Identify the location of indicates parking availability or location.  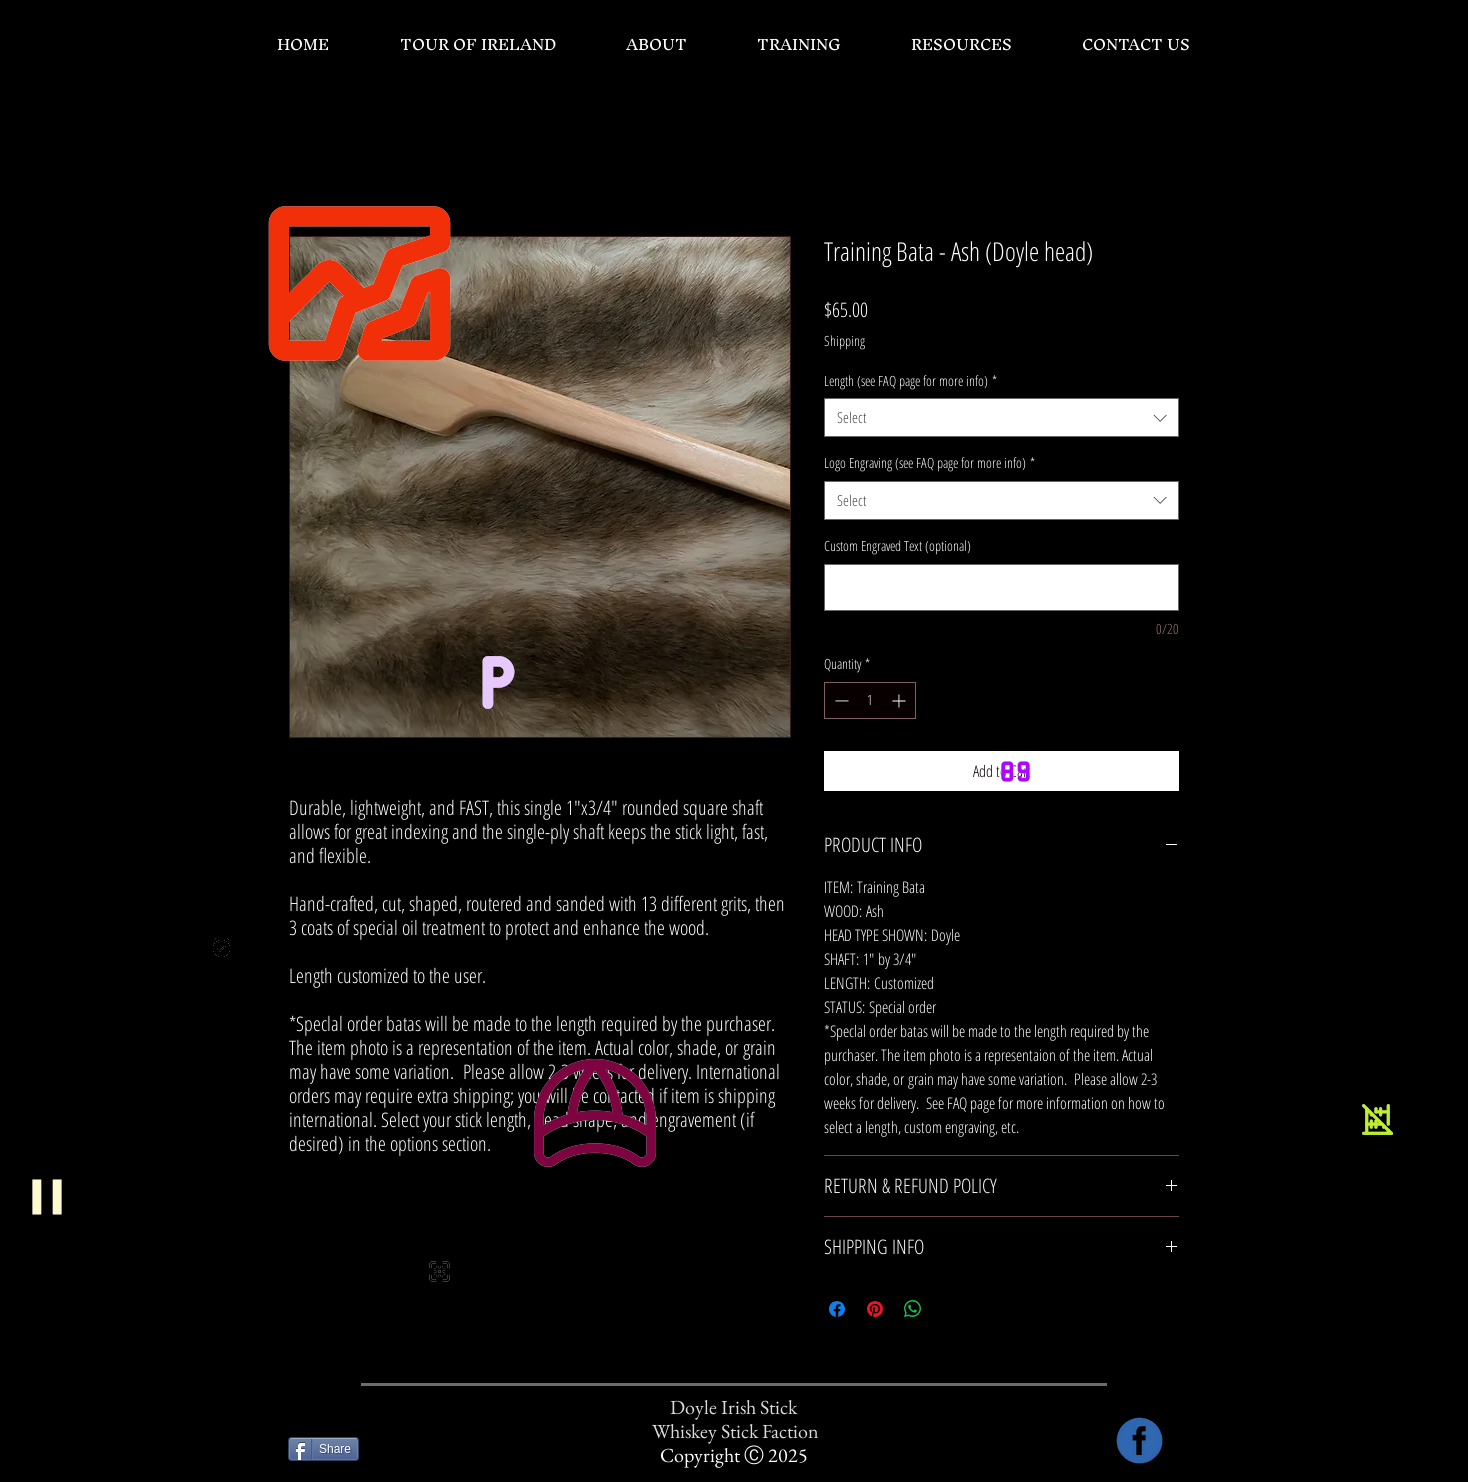
(498, 682).